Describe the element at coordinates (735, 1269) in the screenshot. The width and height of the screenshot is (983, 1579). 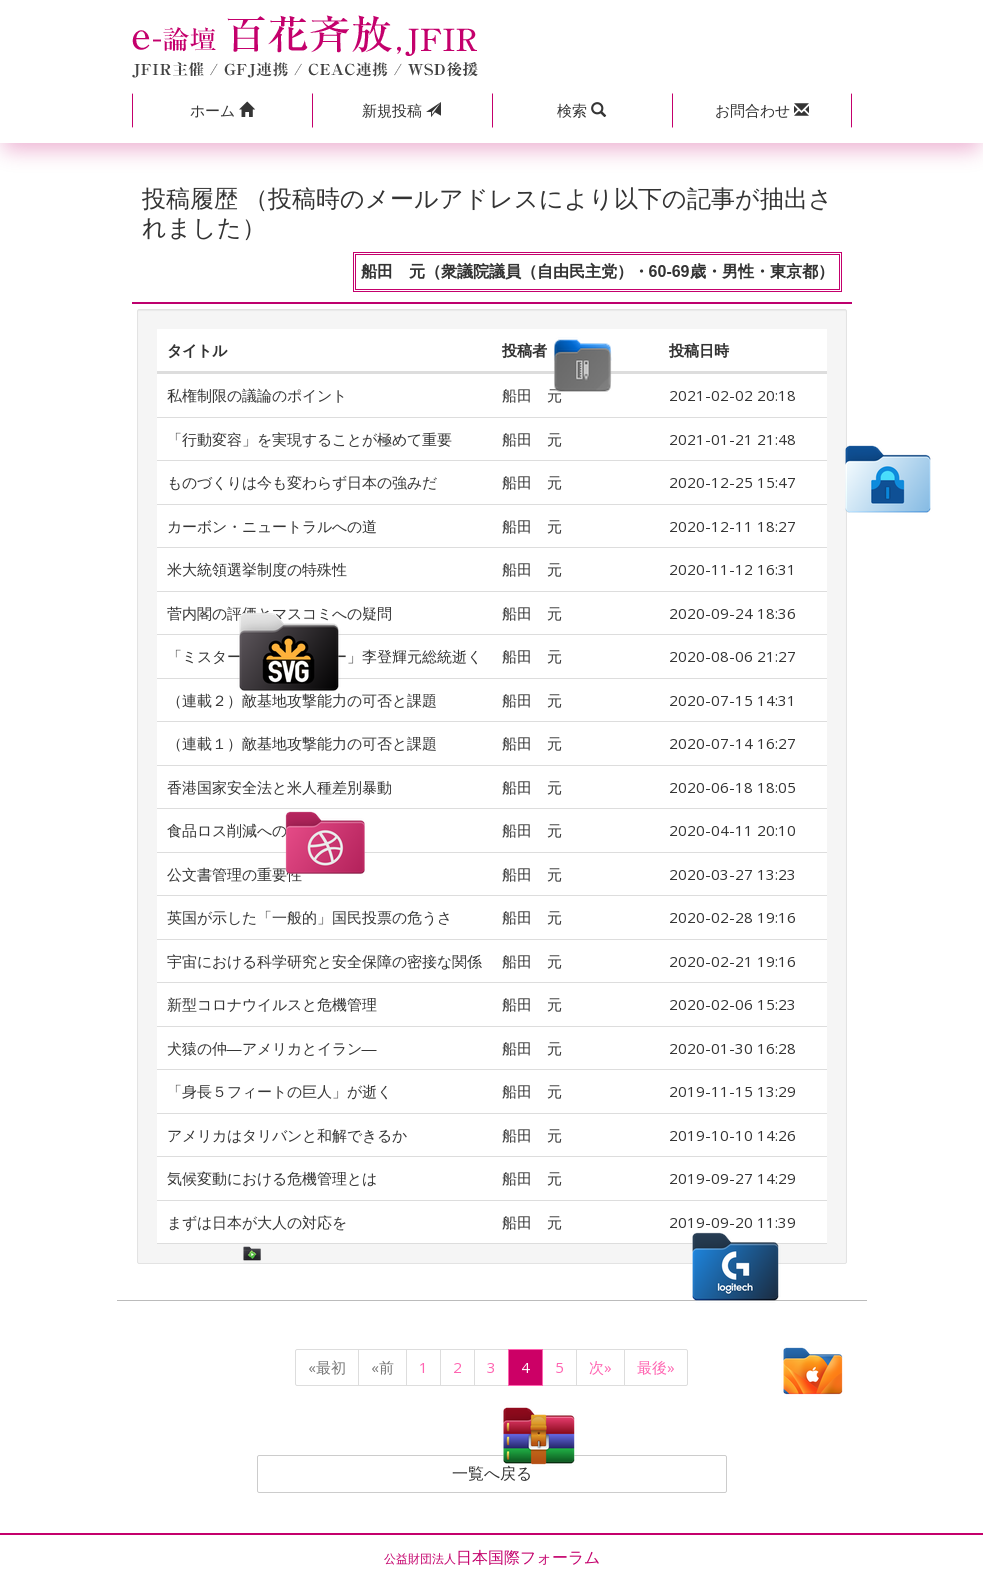
I see `open logitech software or driver files` at that location.